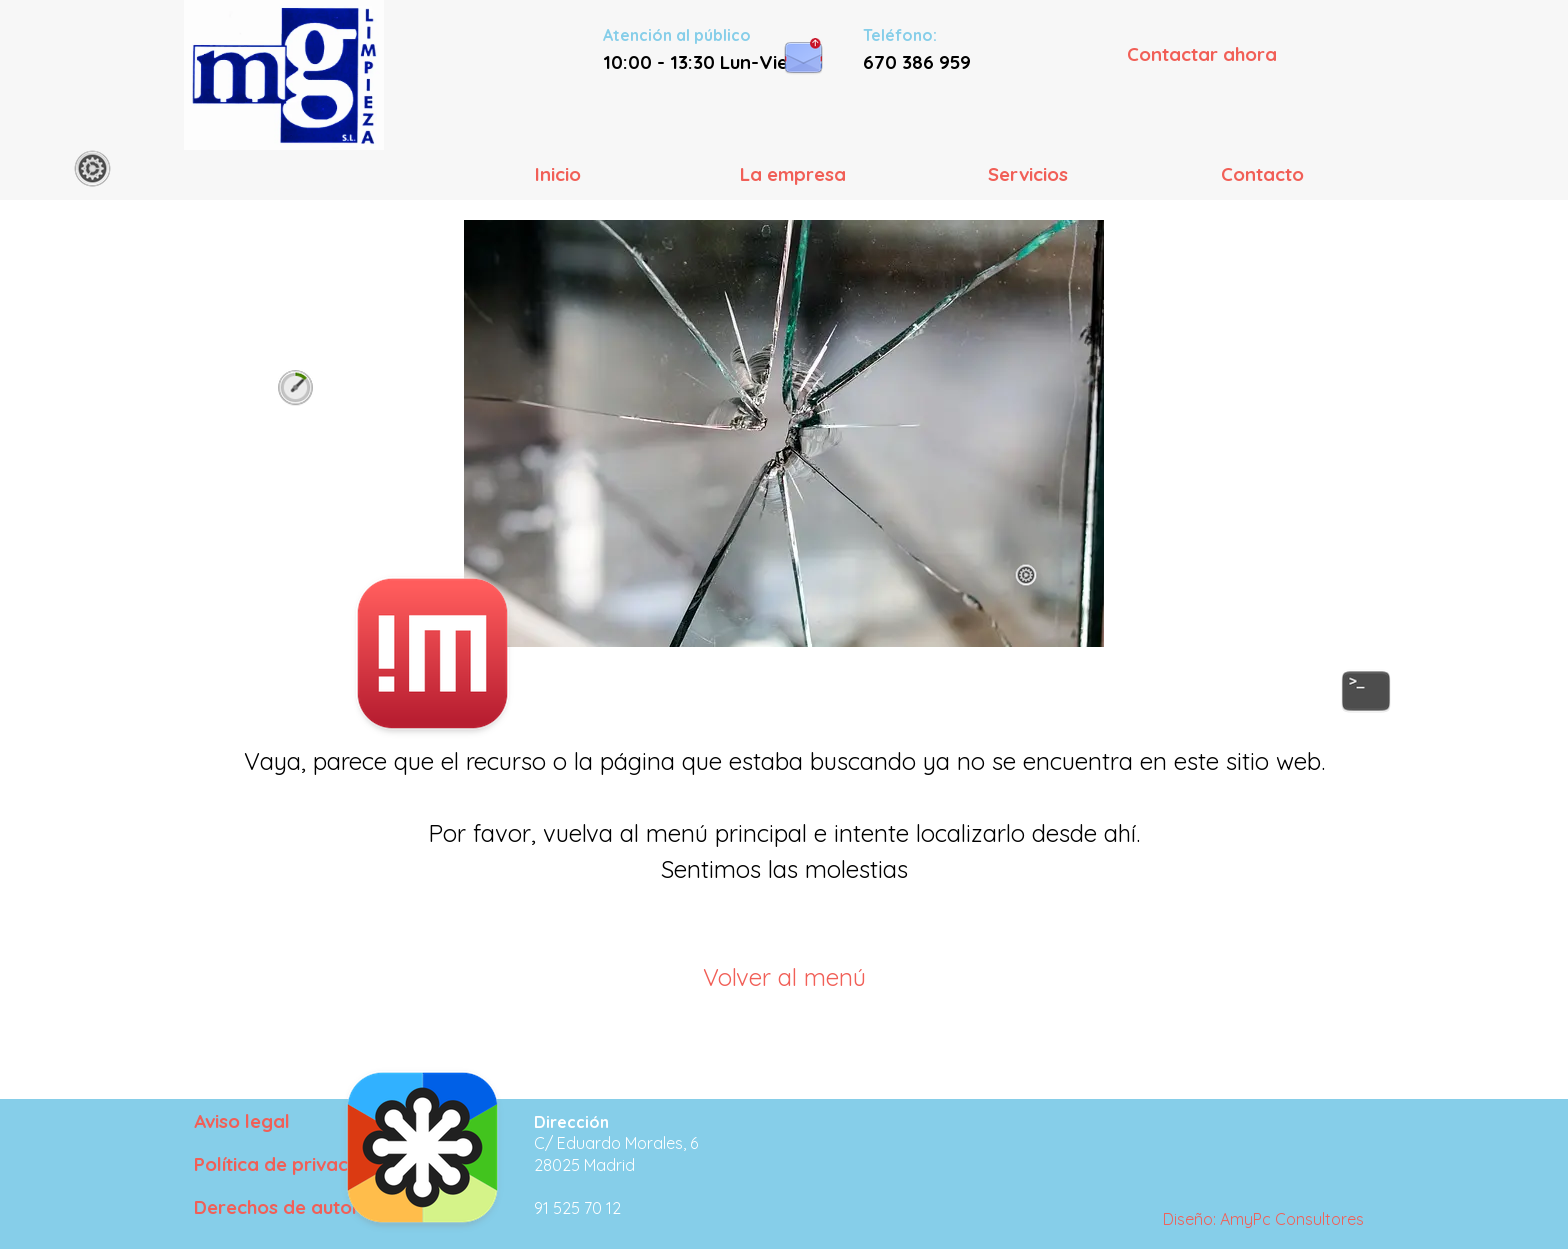 This screenshot has height=1249, width=1568. What do you see at coordinates (803, 57) in the screenshot?
I see `send an email or message` at bounding box center [803, 57].